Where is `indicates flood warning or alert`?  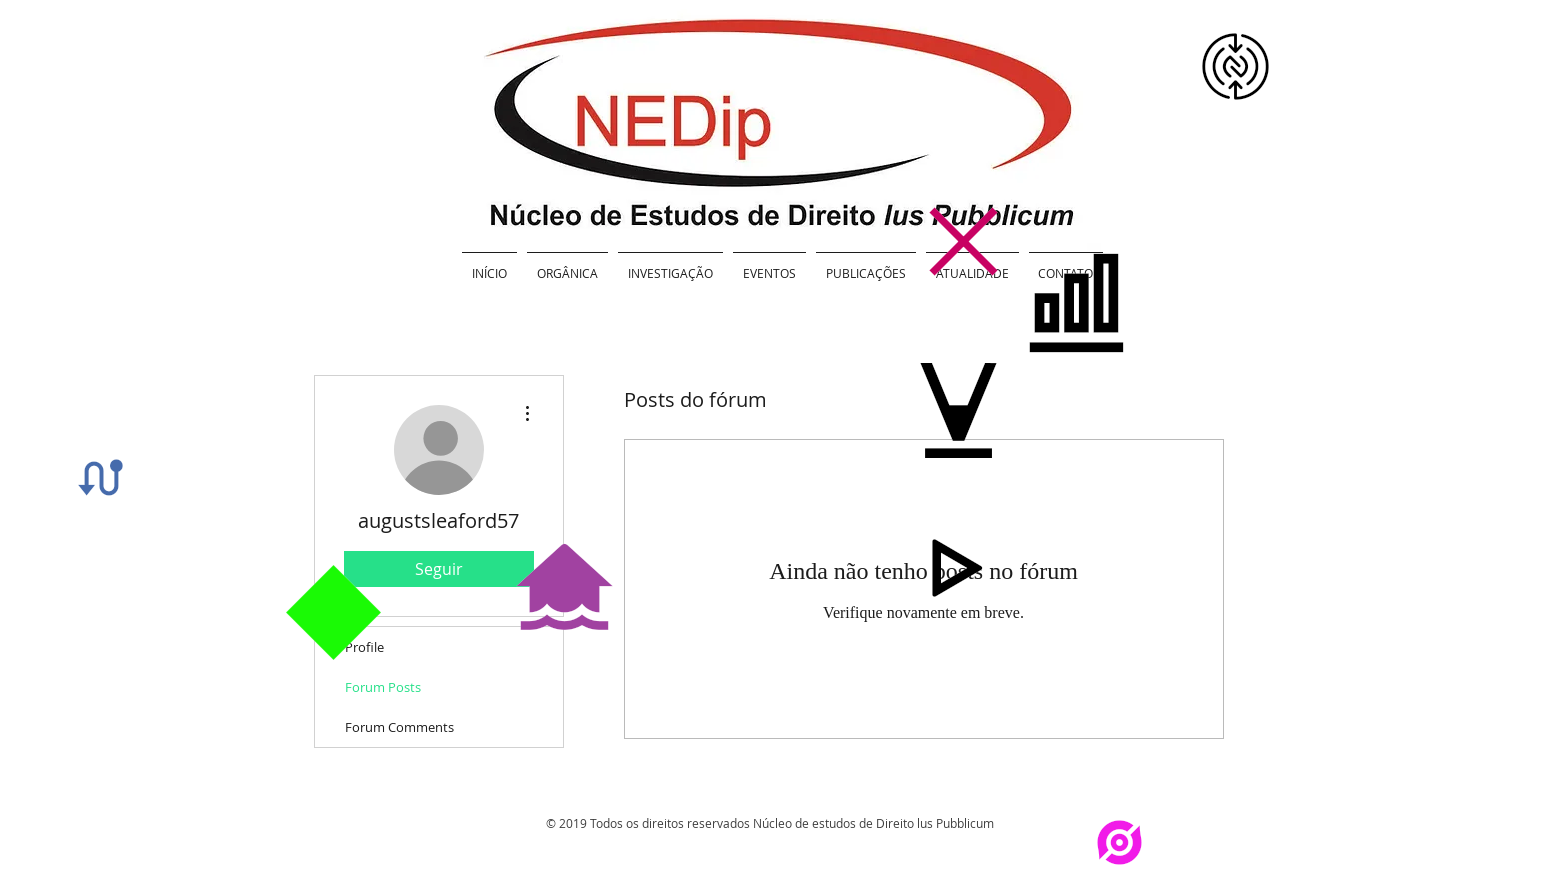
indicates flood warning or alert is located at coordinates (564, 590).